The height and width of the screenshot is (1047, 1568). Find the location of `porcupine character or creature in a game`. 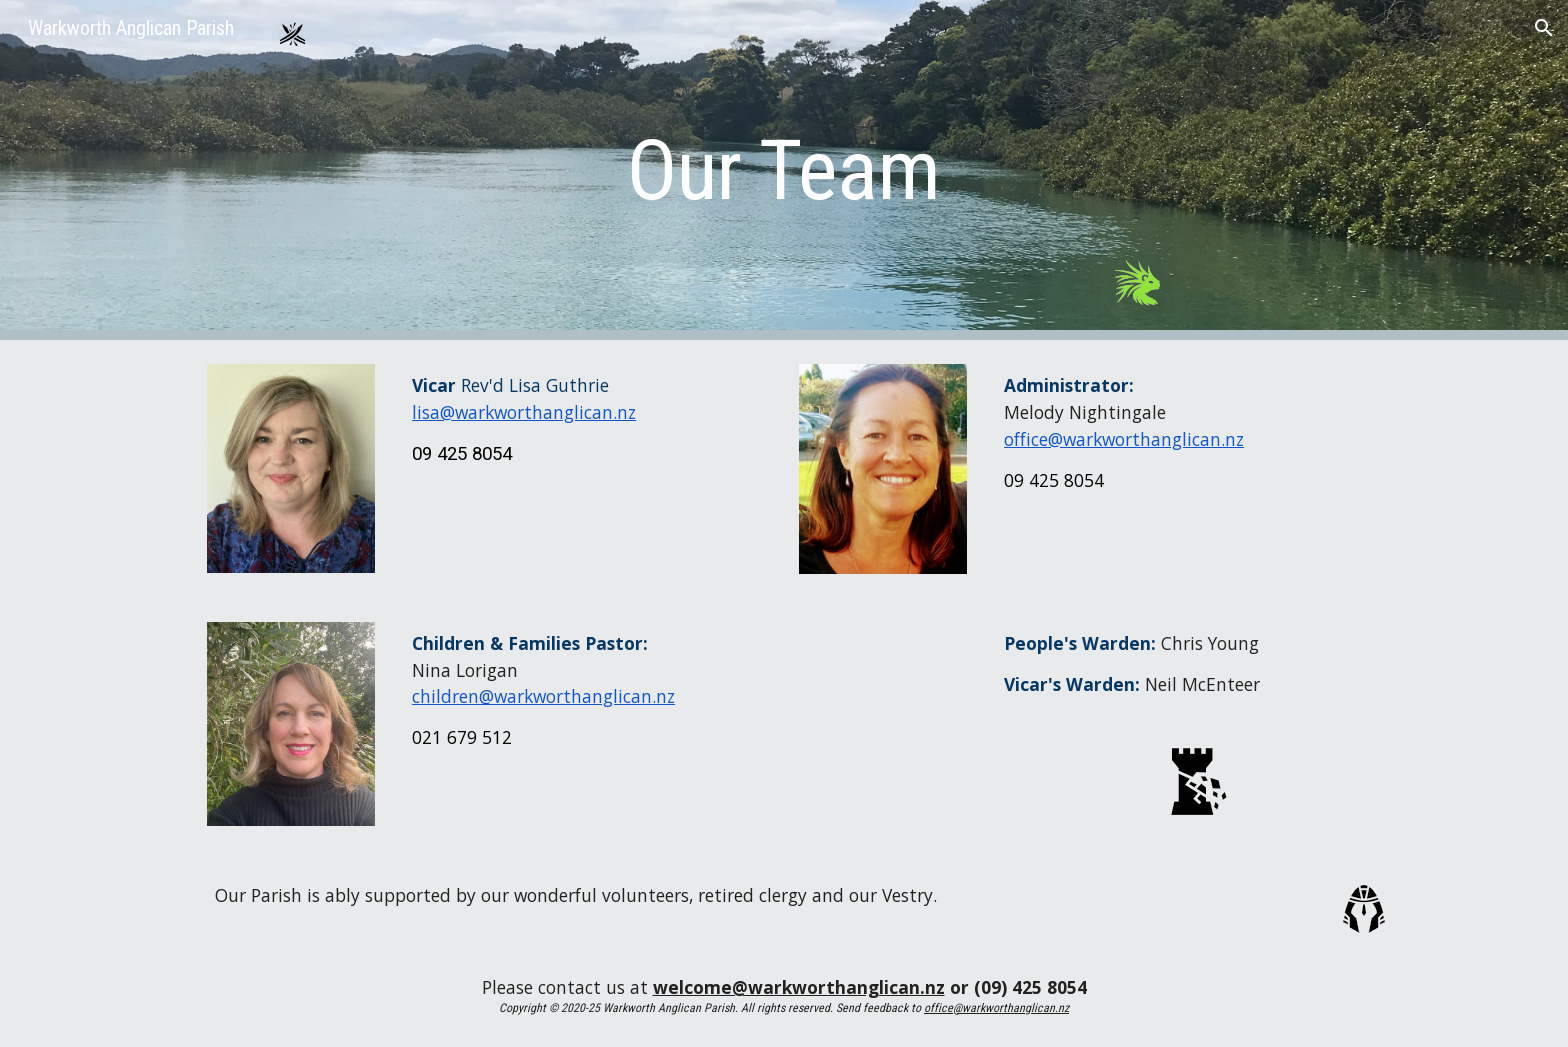

porcupine character or creature in a game is located at coordinates (1138, 283).